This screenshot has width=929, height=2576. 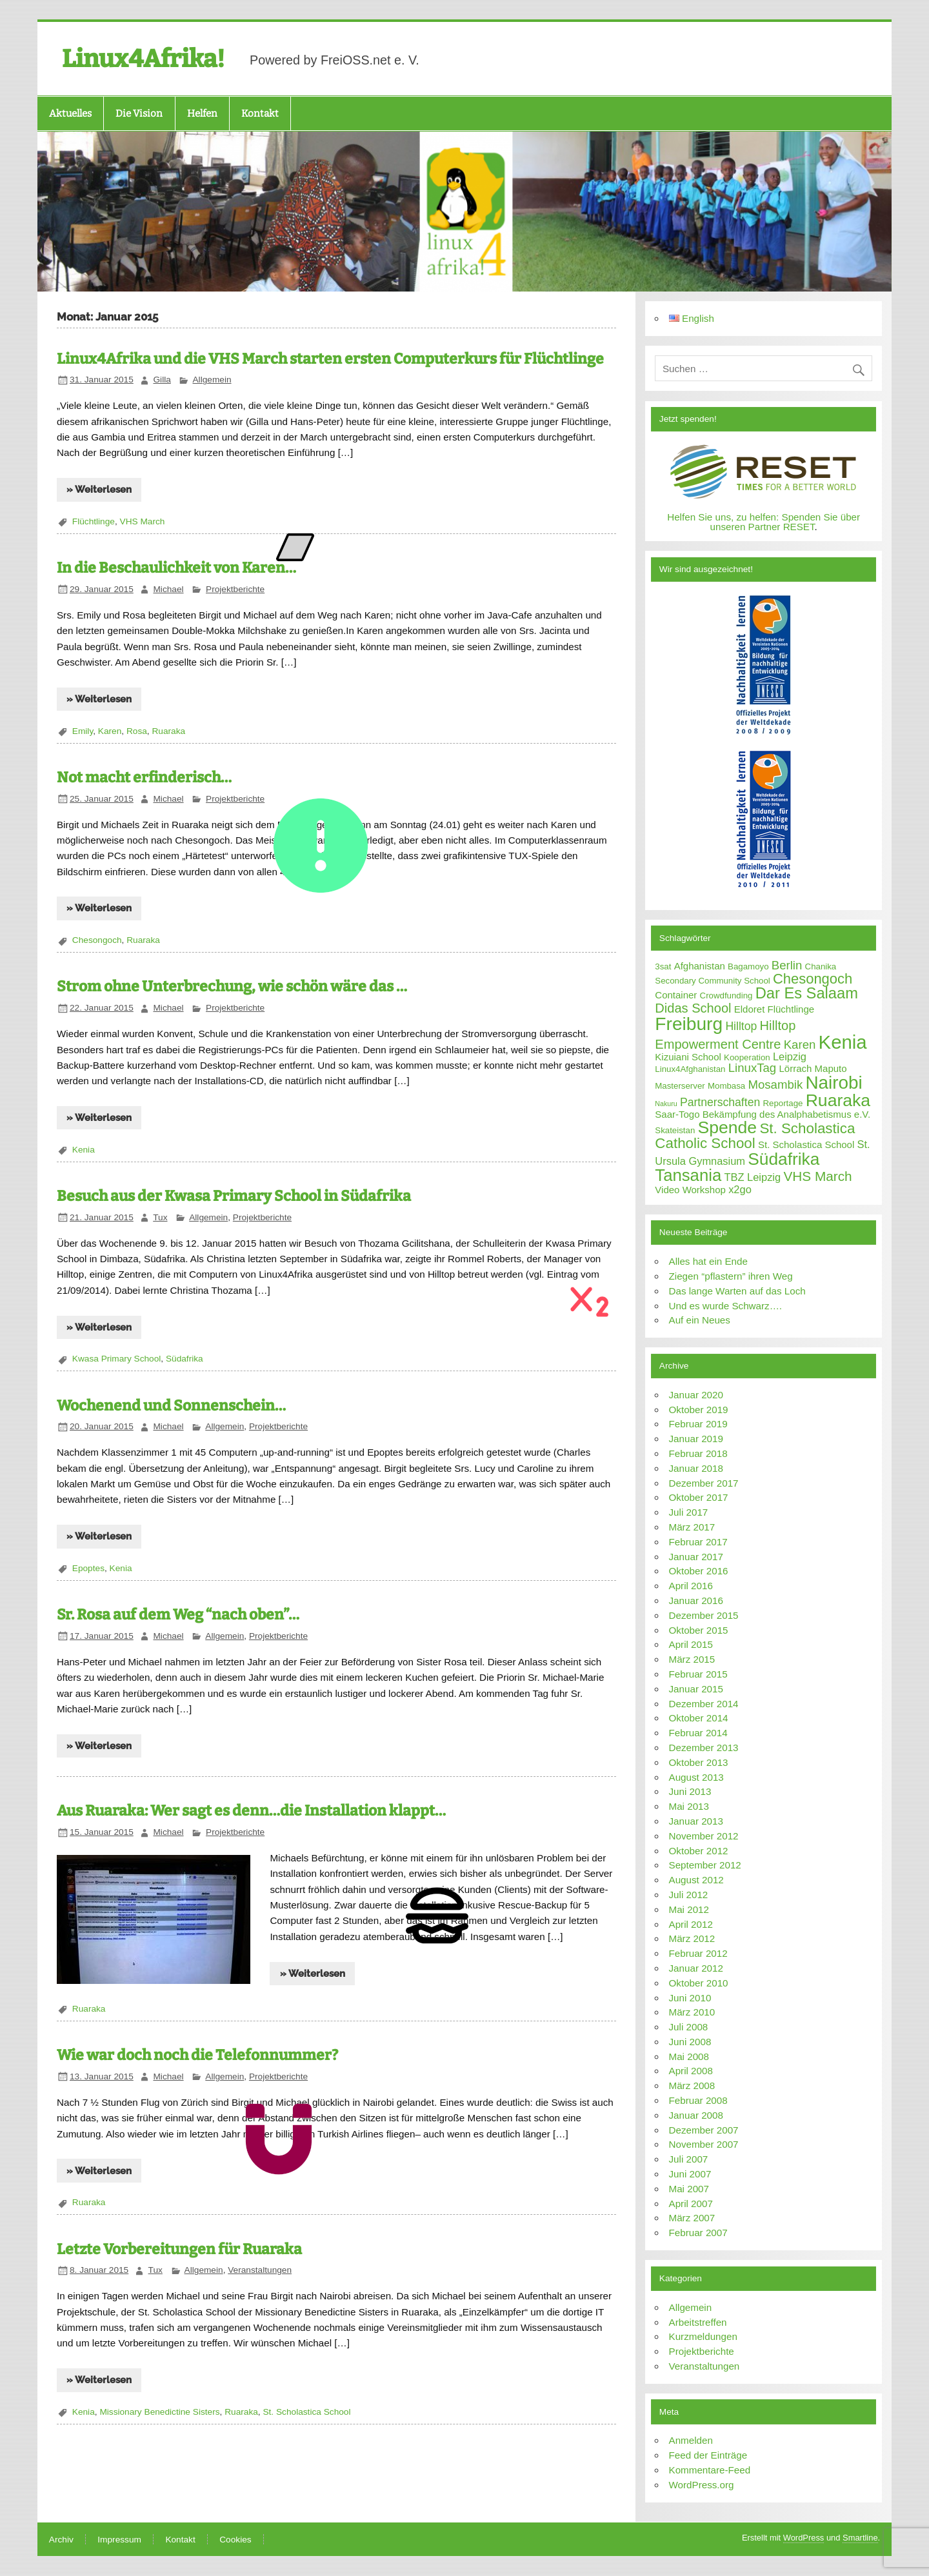 I want to click on attract or pull related items together, so click(x=279, y=2137).